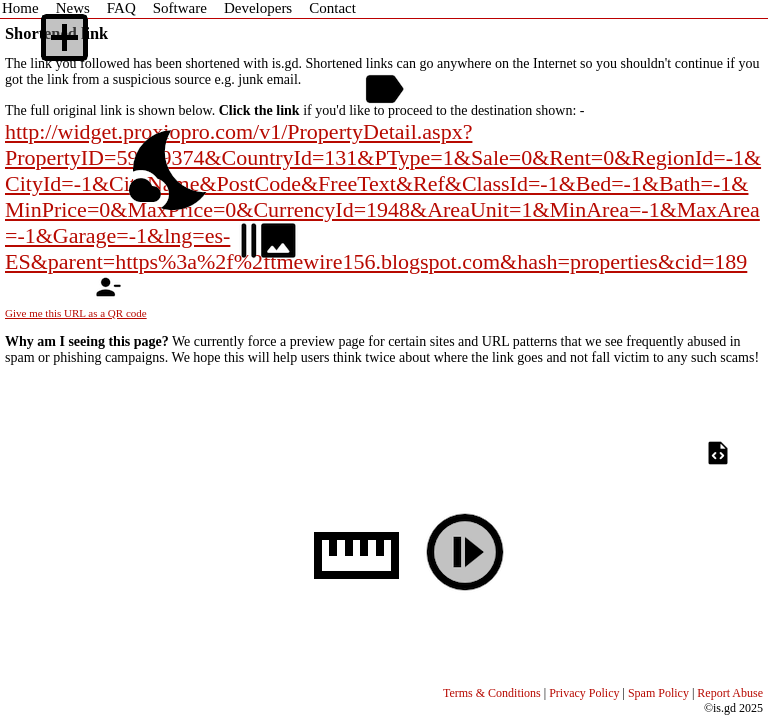 This screenshot has height=720, width=768. Describe the element at coordinates (108, 287) in the screenshot. I see `remove a contact or friend` at that location.